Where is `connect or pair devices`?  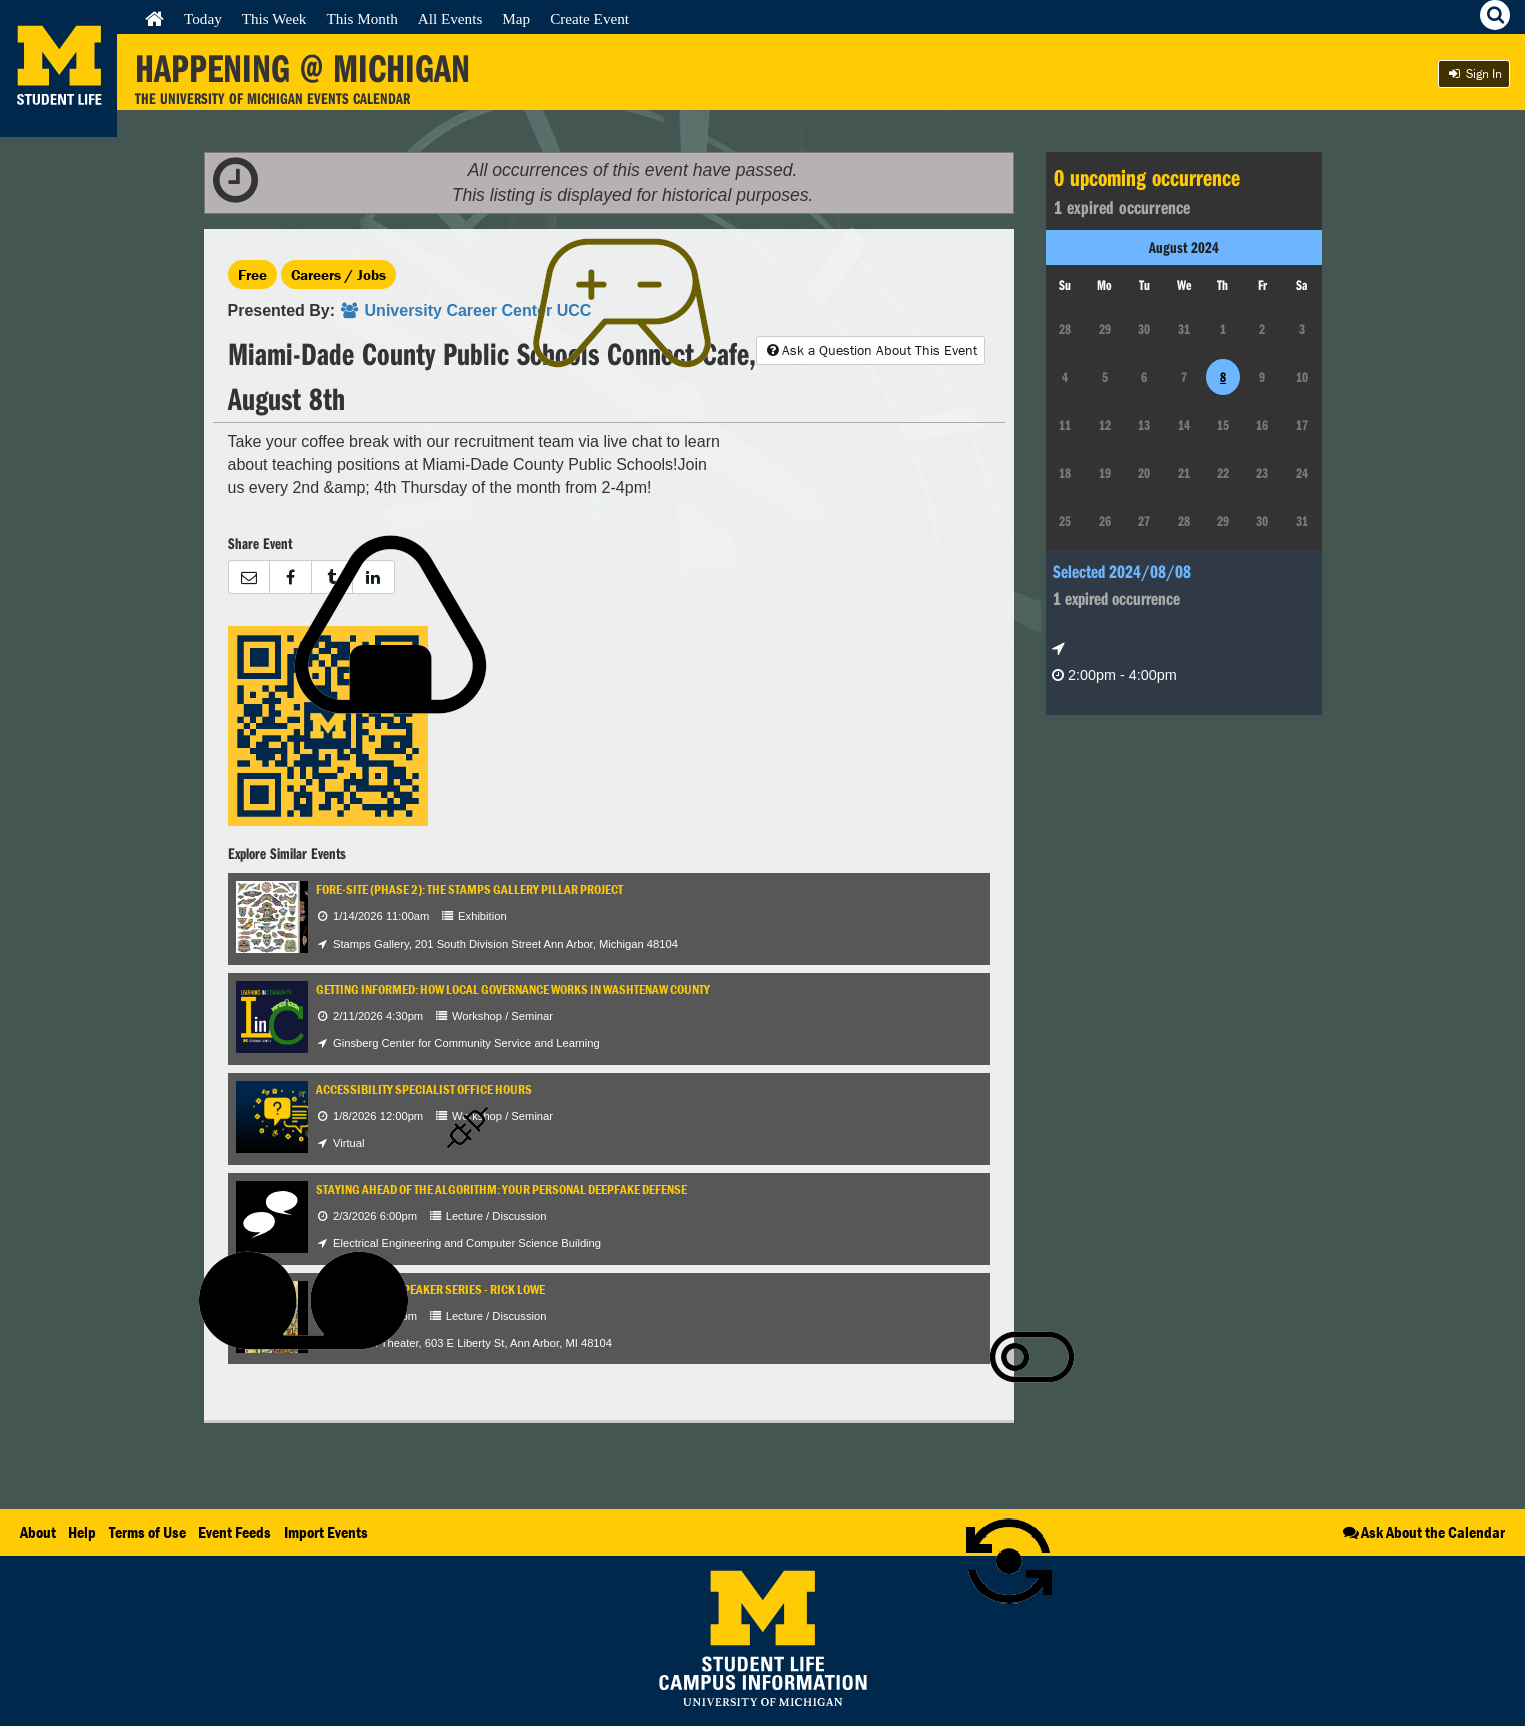 connect or pair devices is located at coordinates (467, 1127).